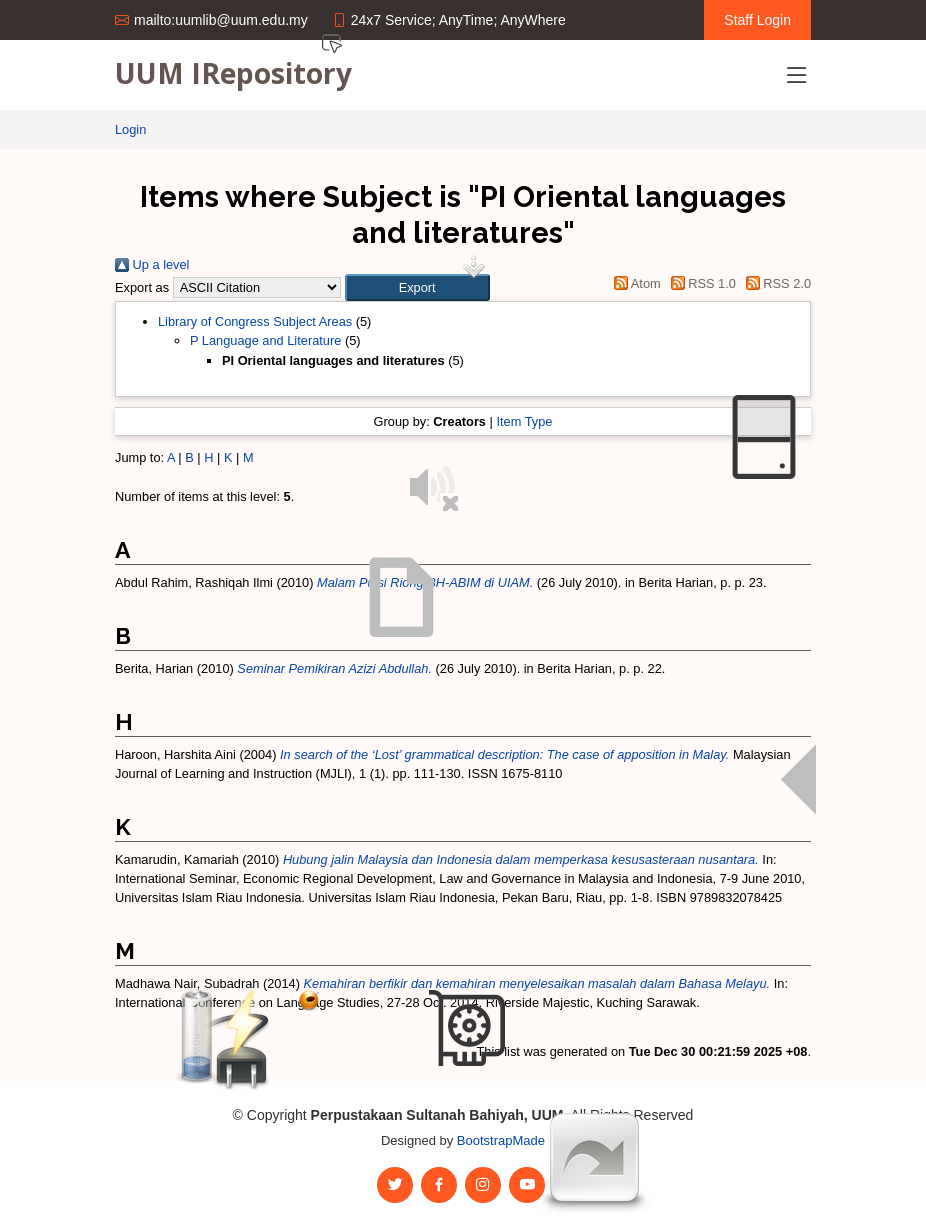  What do you see at coordinates (309, 1001) in the screenshot?
I see `indicates user is tired or exhausted` at bounding box center [309, 1001].